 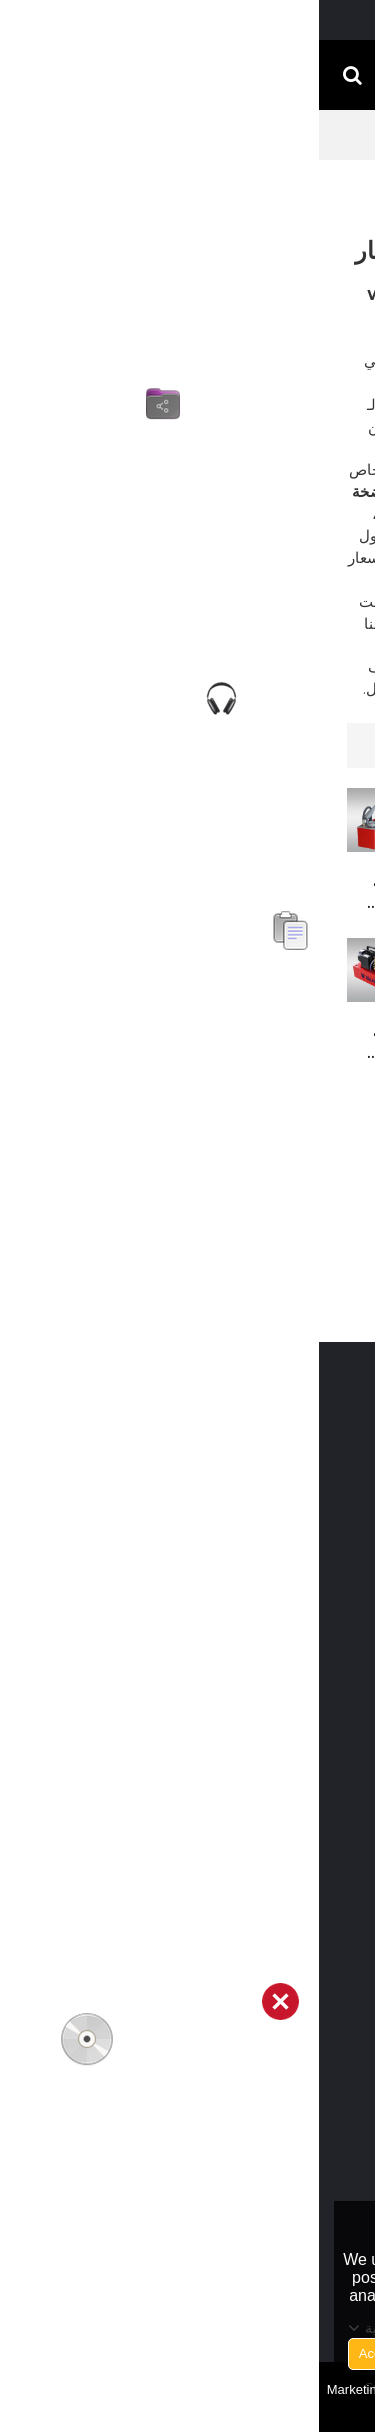 What do you see at coordinates (290, 930) in the screenshot?
I see `paste content from clipboard` at bounding box center [290, 930].